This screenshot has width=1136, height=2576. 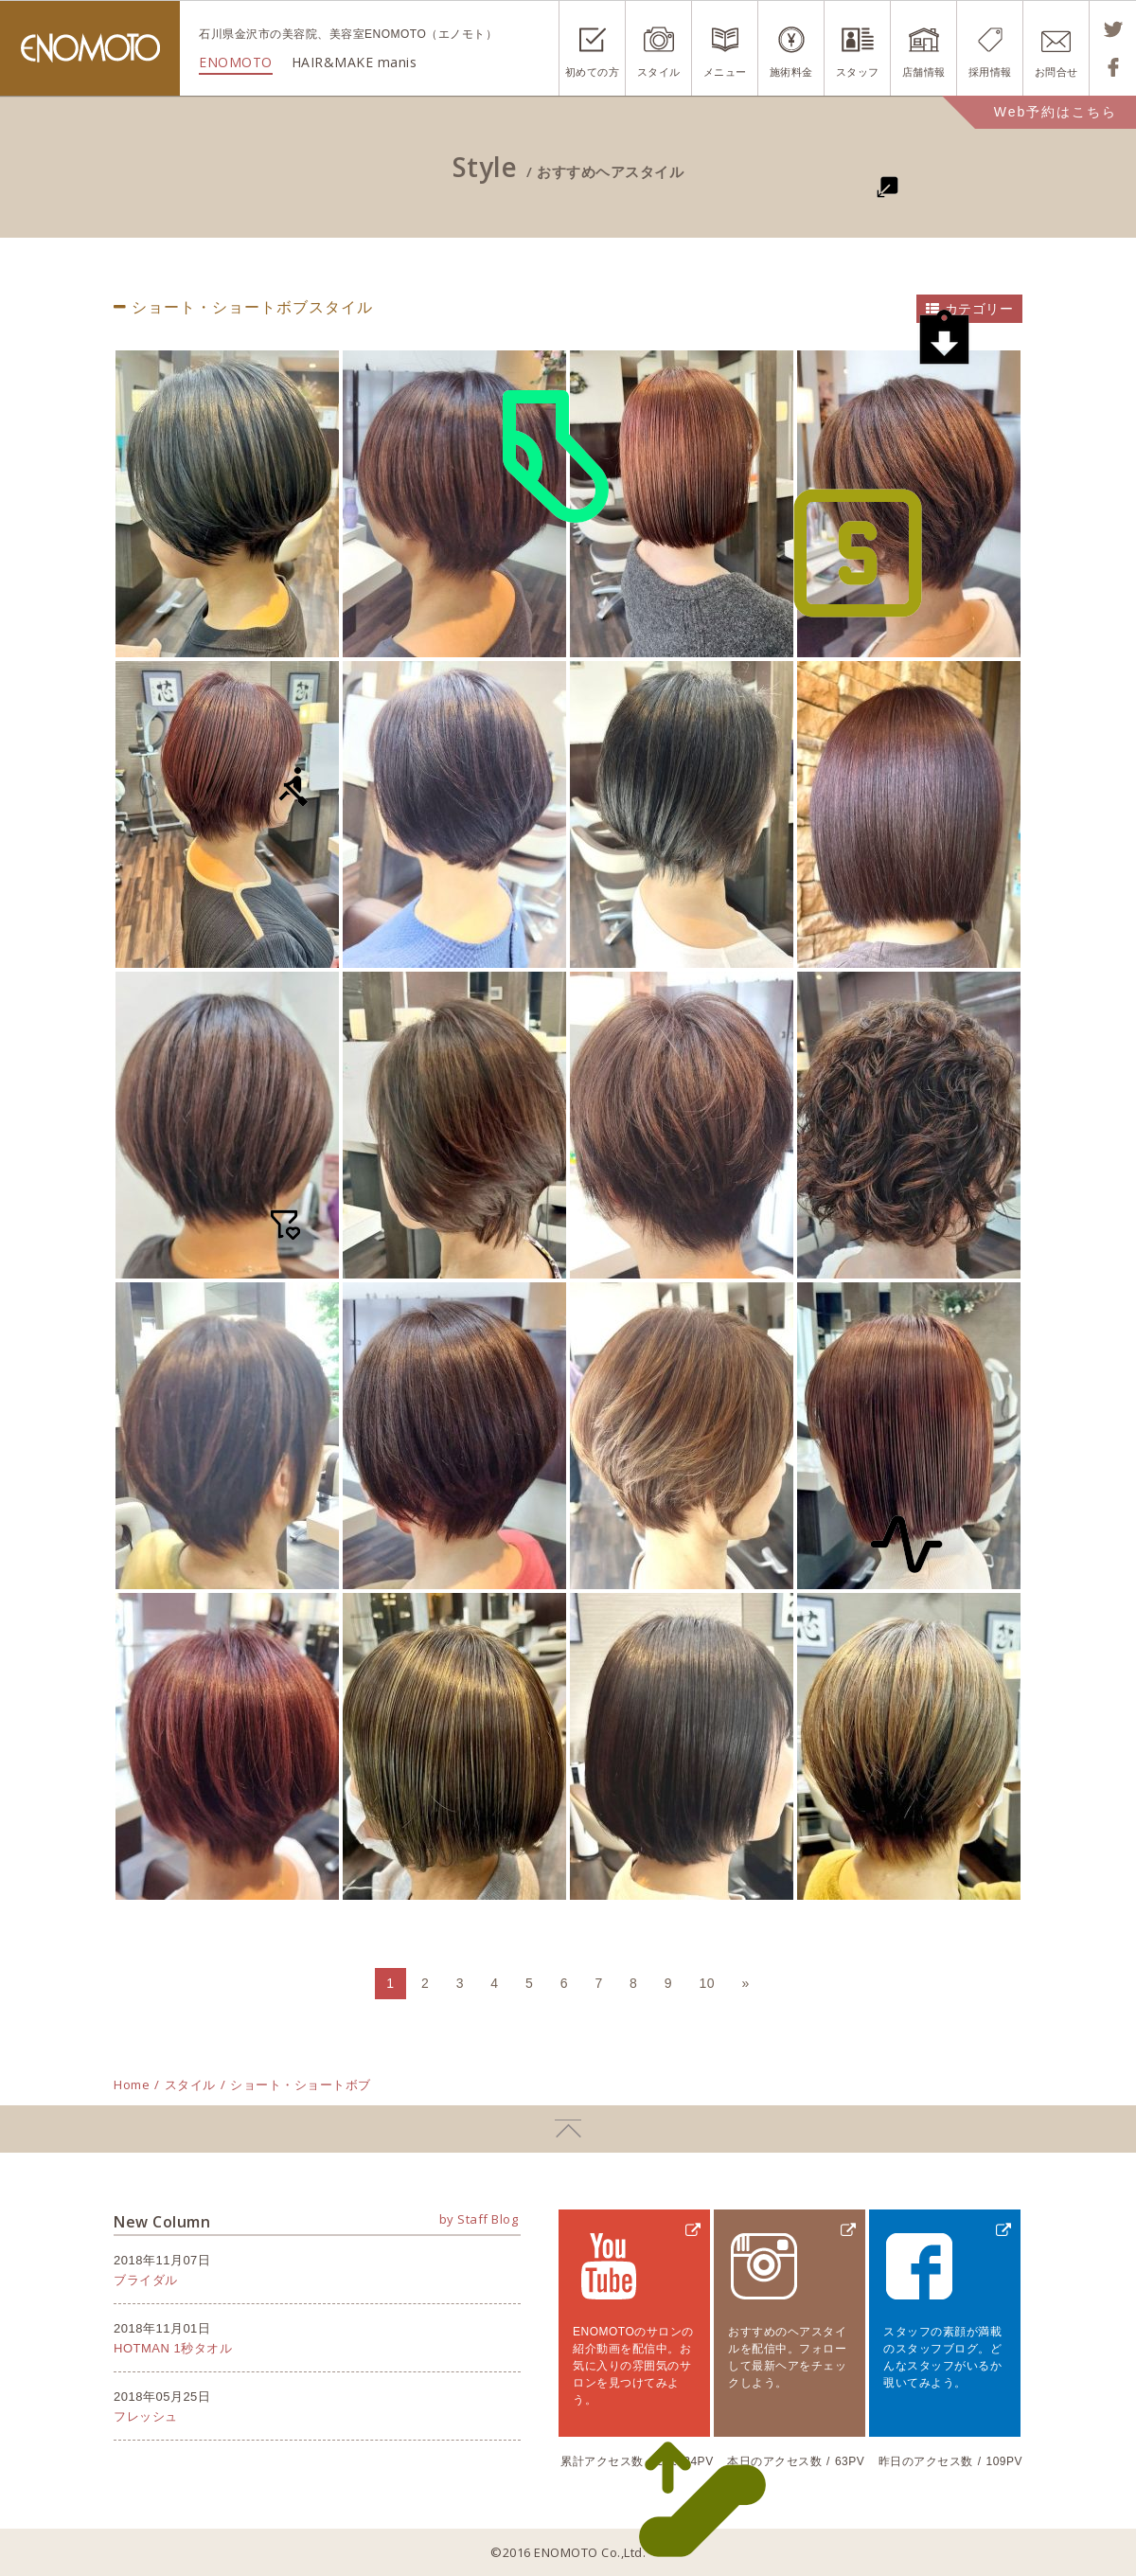 I want to click on filter by favorites, so click(x=284, y=1224).